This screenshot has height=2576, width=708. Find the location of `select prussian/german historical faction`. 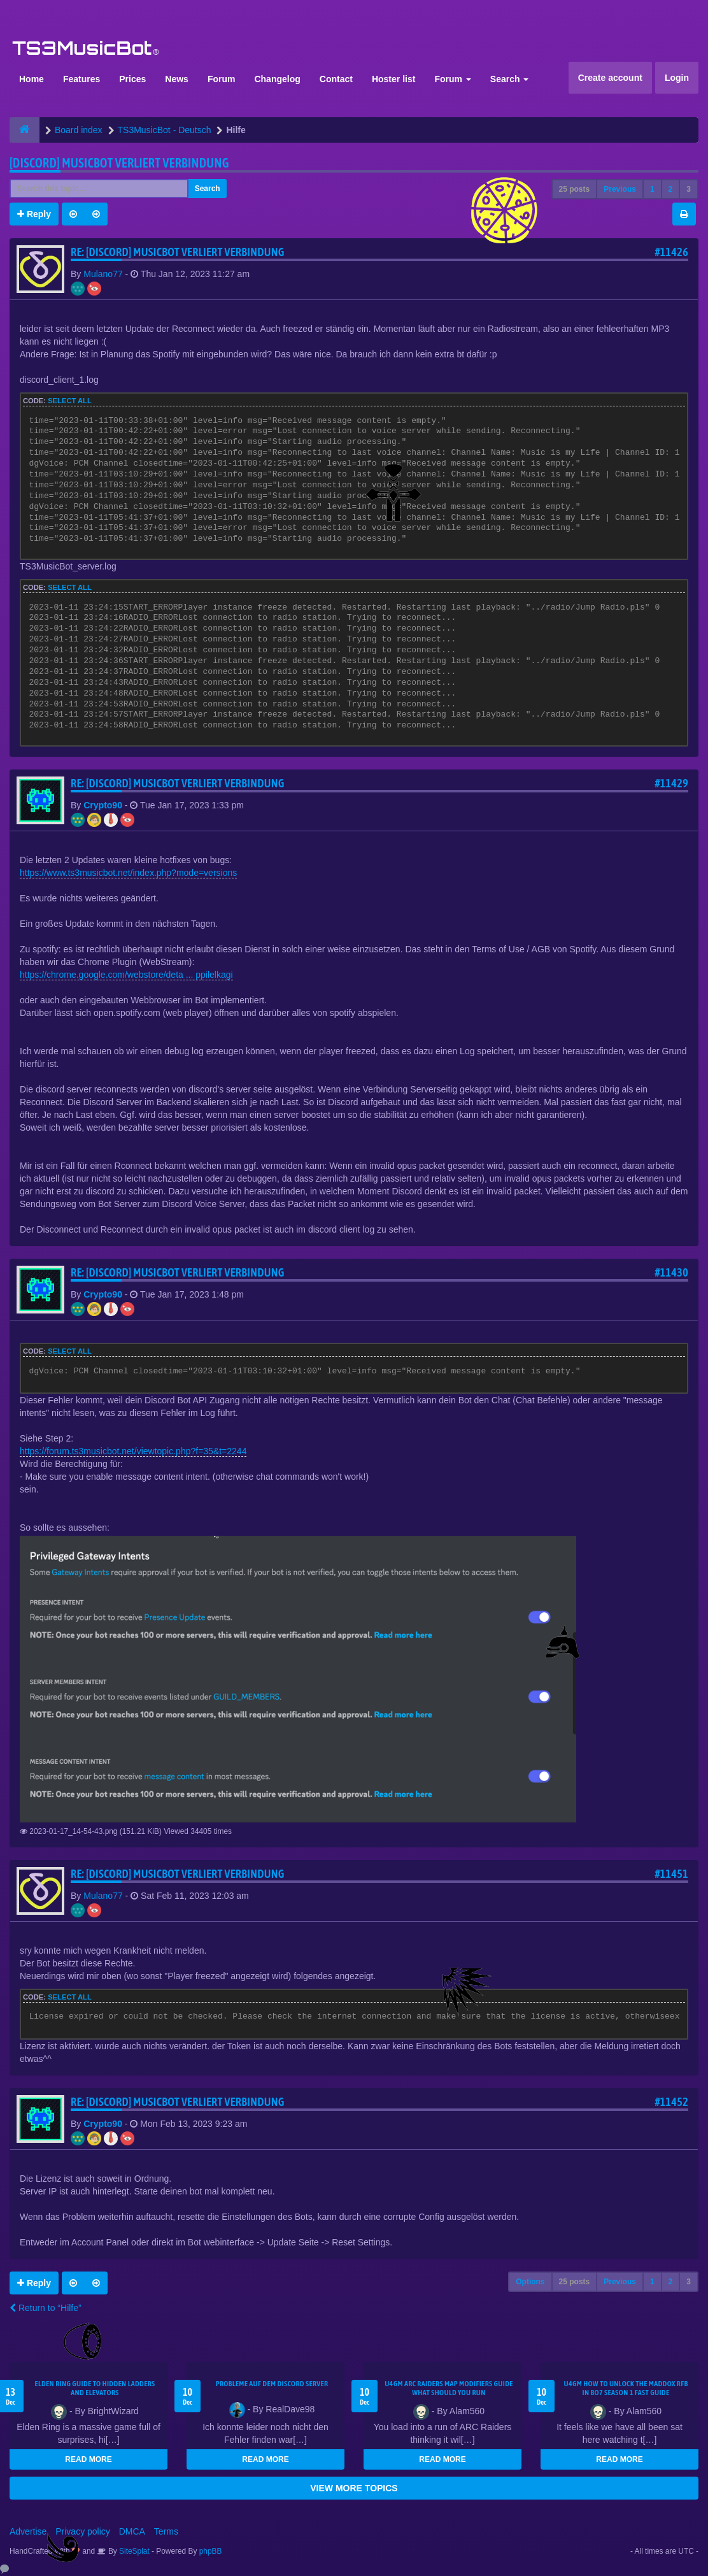

select prussian/german historical faction is located at coordinates (562, 1643).